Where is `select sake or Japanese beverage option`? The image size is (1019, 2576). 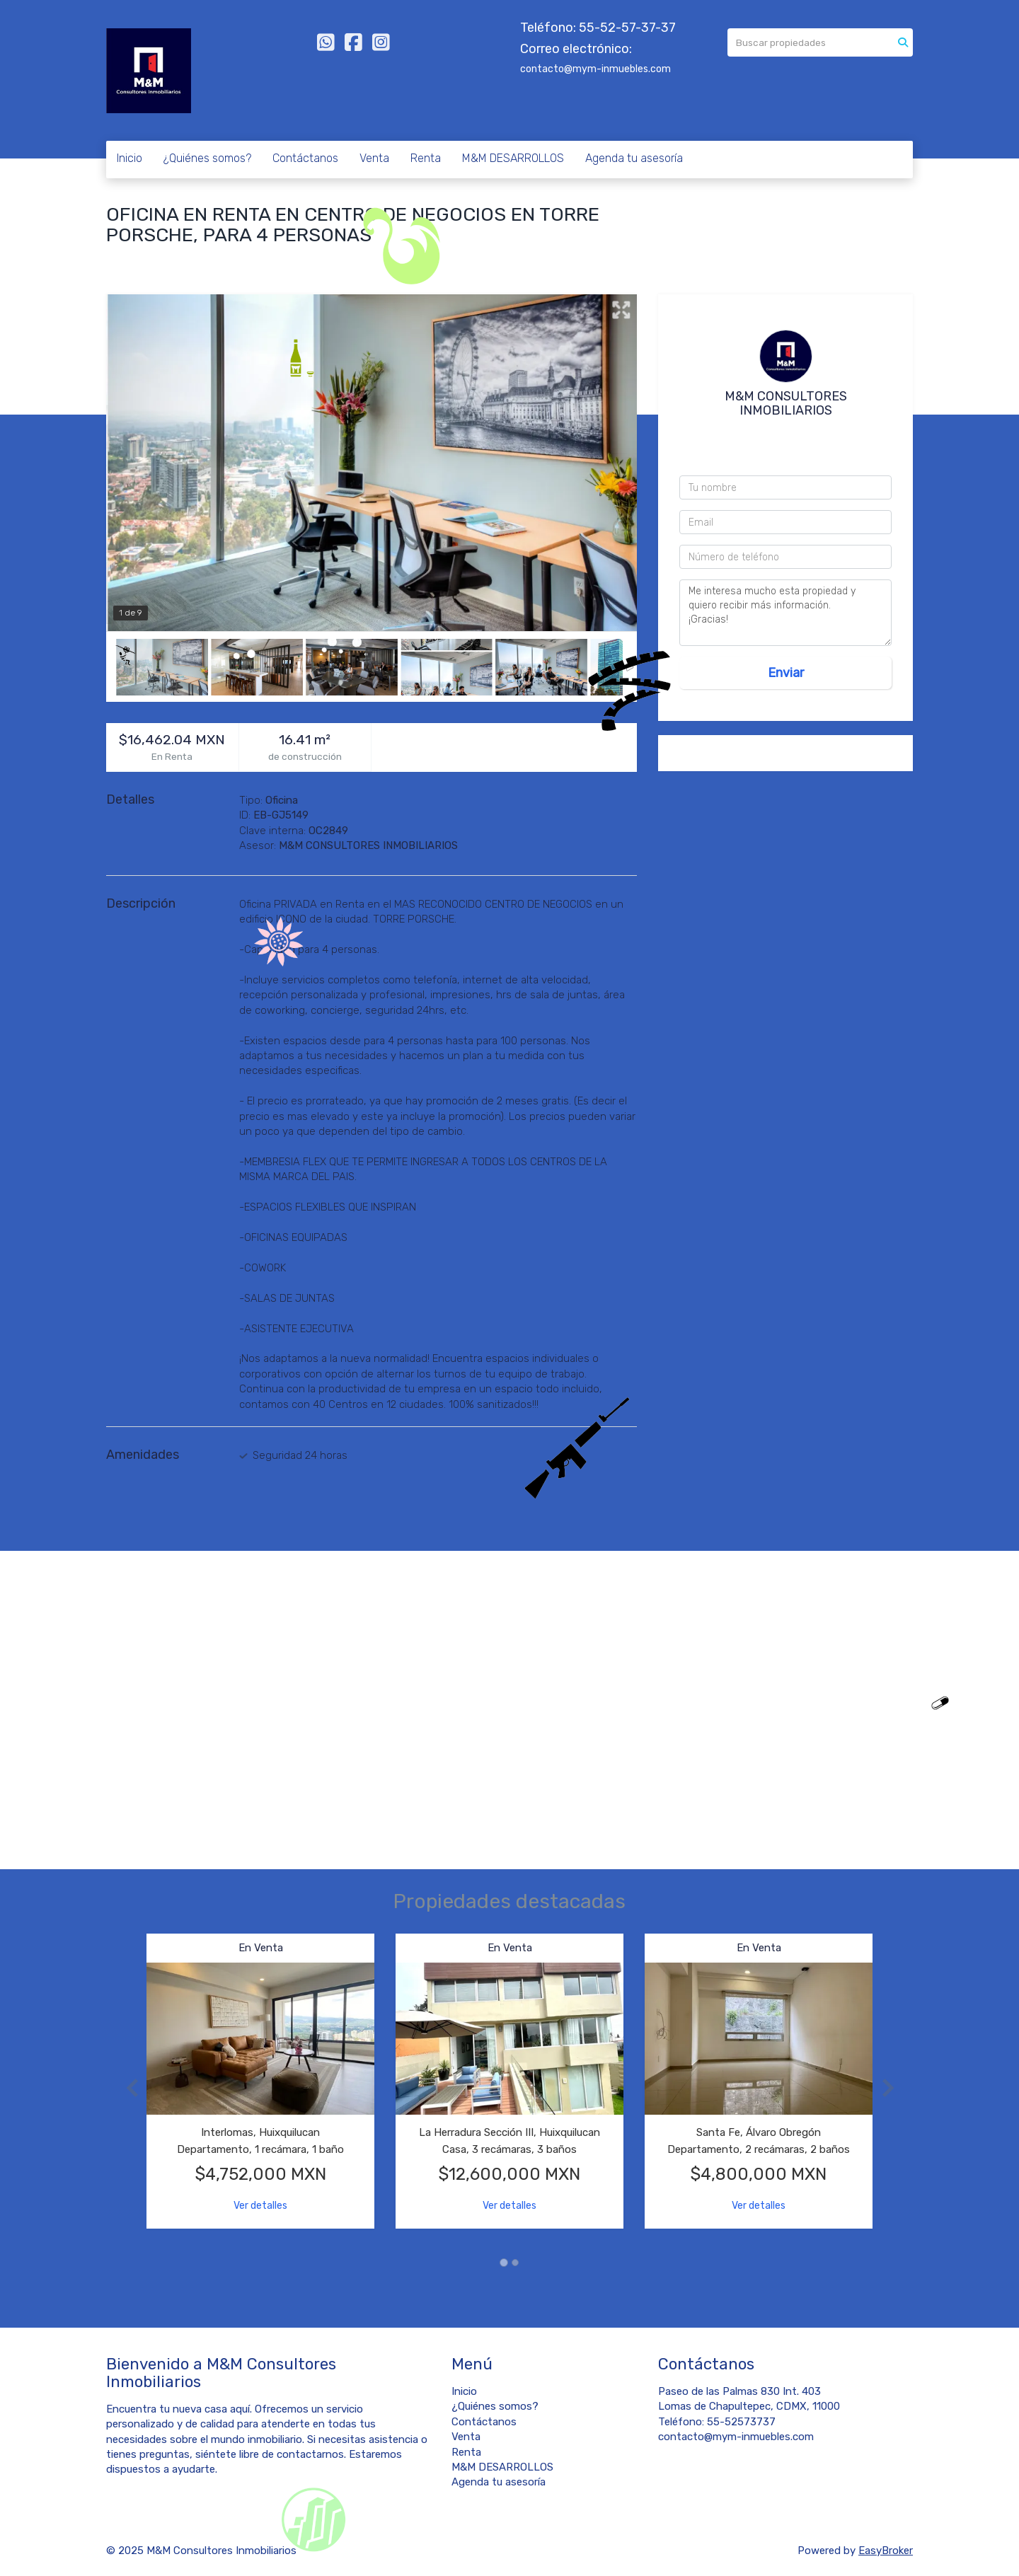 select sake or Japanese beverage option is located at coordinates (302, 358).